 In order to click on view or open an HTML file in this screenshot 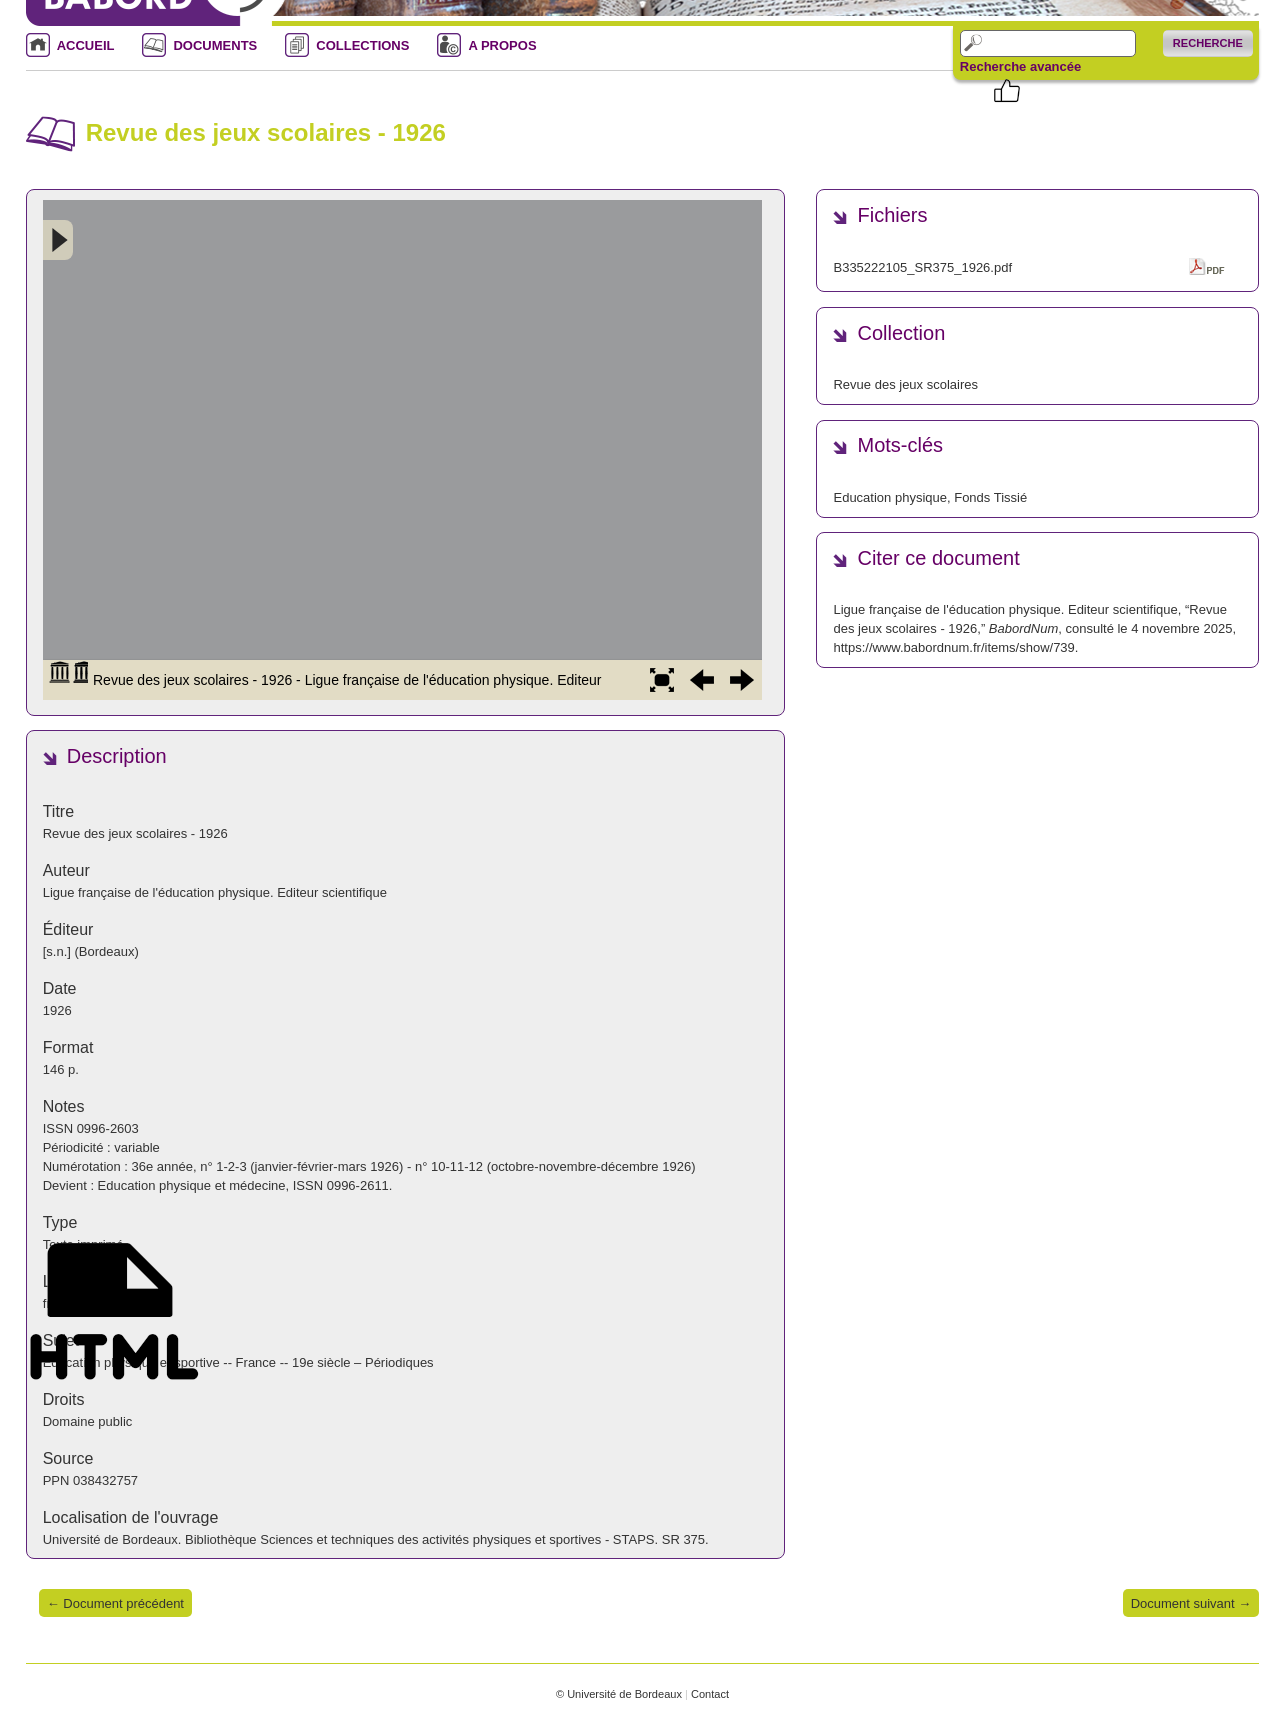, I will do `click(110, 1317)`.